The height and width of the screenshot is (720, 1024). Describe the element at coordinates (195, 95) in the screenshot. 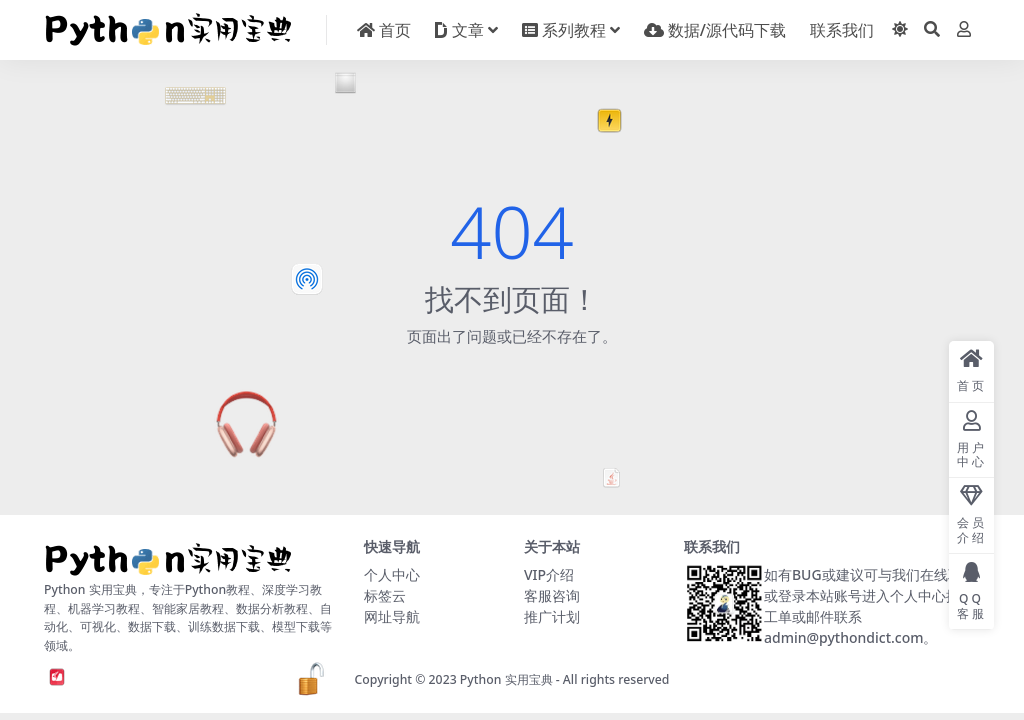

I see `bluetooth keyboard connected (yellow variant)` at that location.